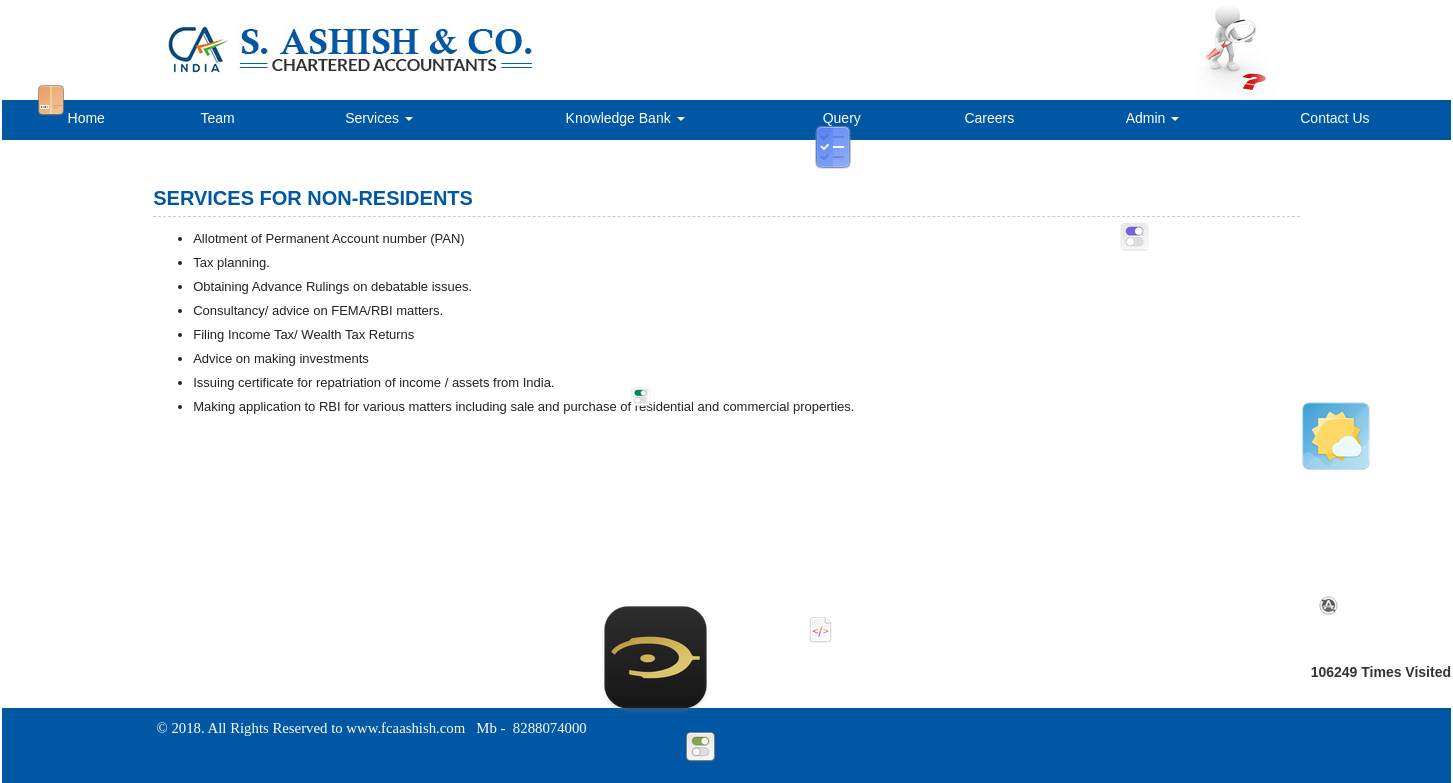 The height and width of the screenshot is (783, 1453). Describe the element at coordinates (833, 147) in the screenshot. I see `open your bookmarks app` at that location.